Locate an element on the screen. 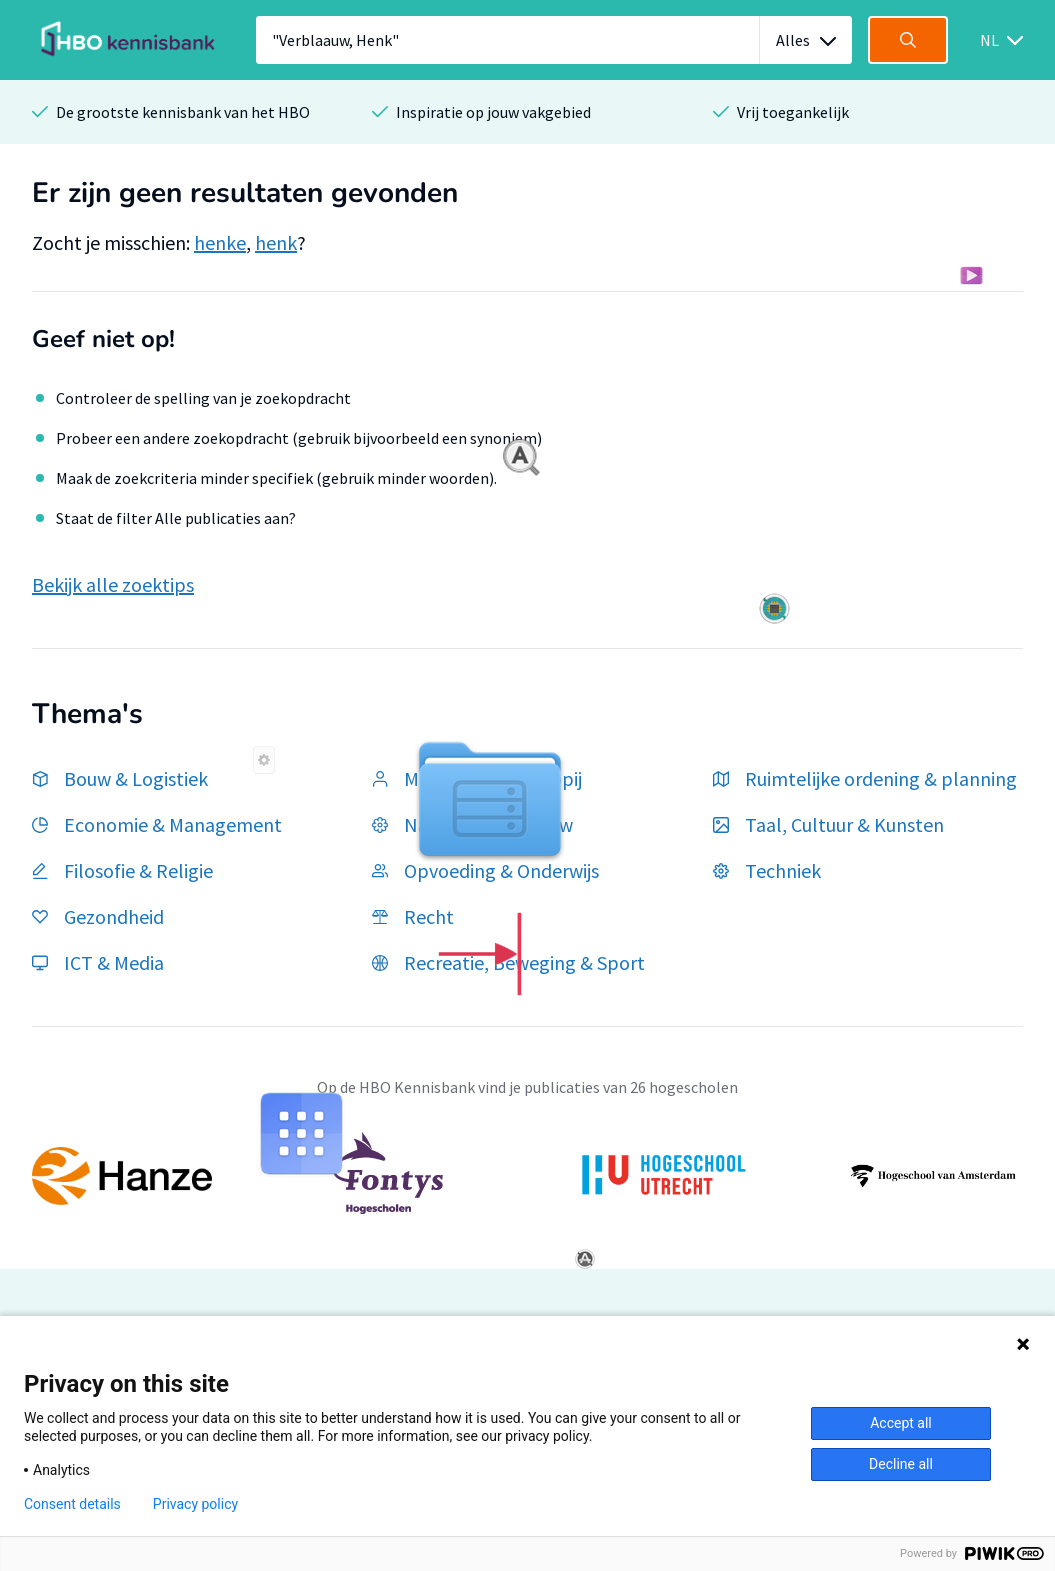 The height and width of the screenshot is (1571, 1055). open multimedia or video player app is located at coordinates (971, 275).